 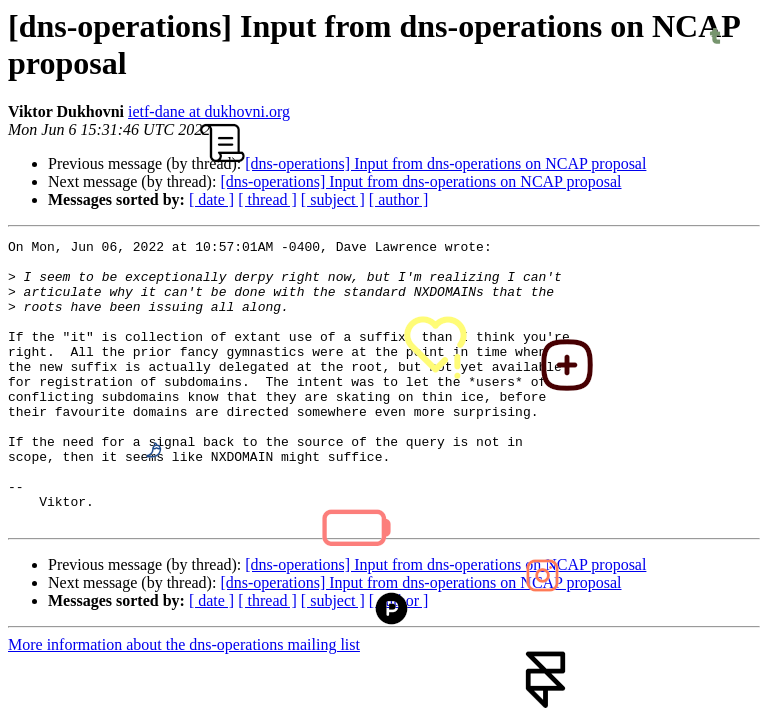 I want to click on indicates spicy or hot content/food, so click(x=154, y=450).